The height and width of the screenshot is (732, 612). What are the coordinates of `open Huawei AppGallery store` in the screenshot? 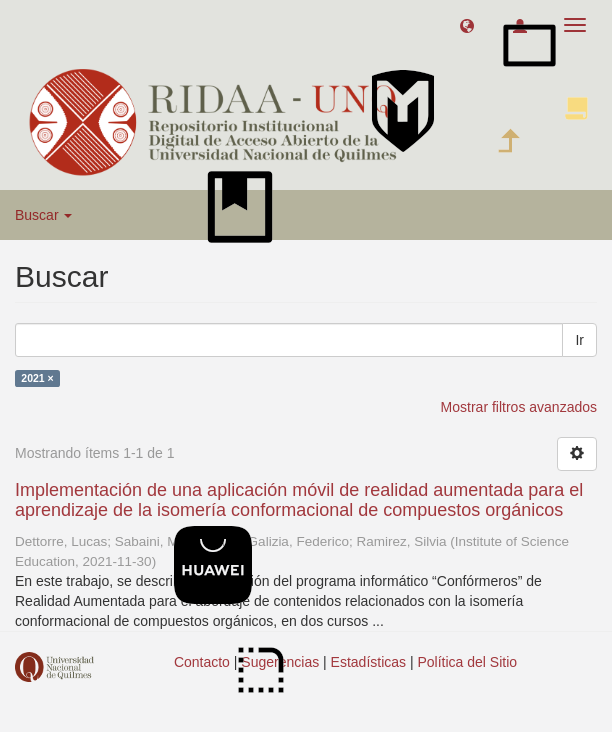 It's located at (213, 565).